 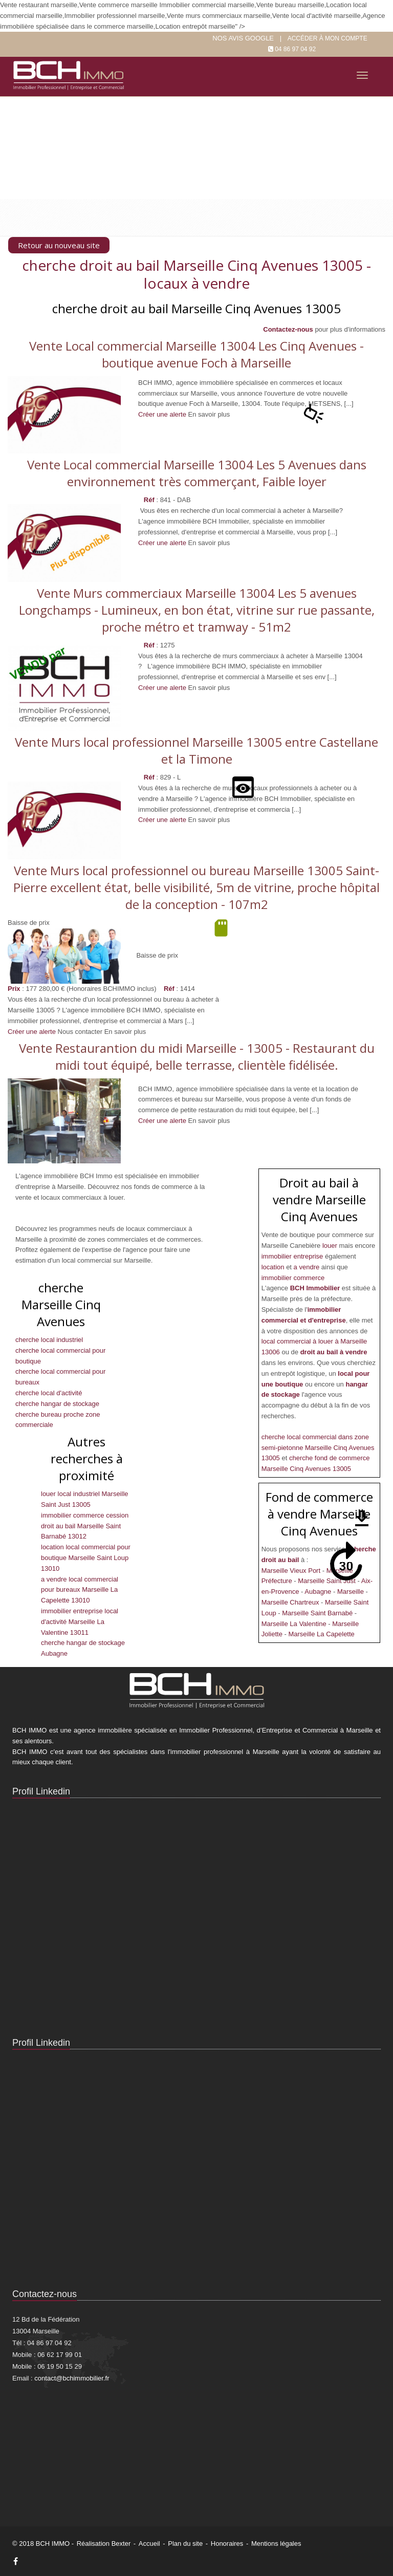 I want to click on access external storage, so click(x=221, y=928).